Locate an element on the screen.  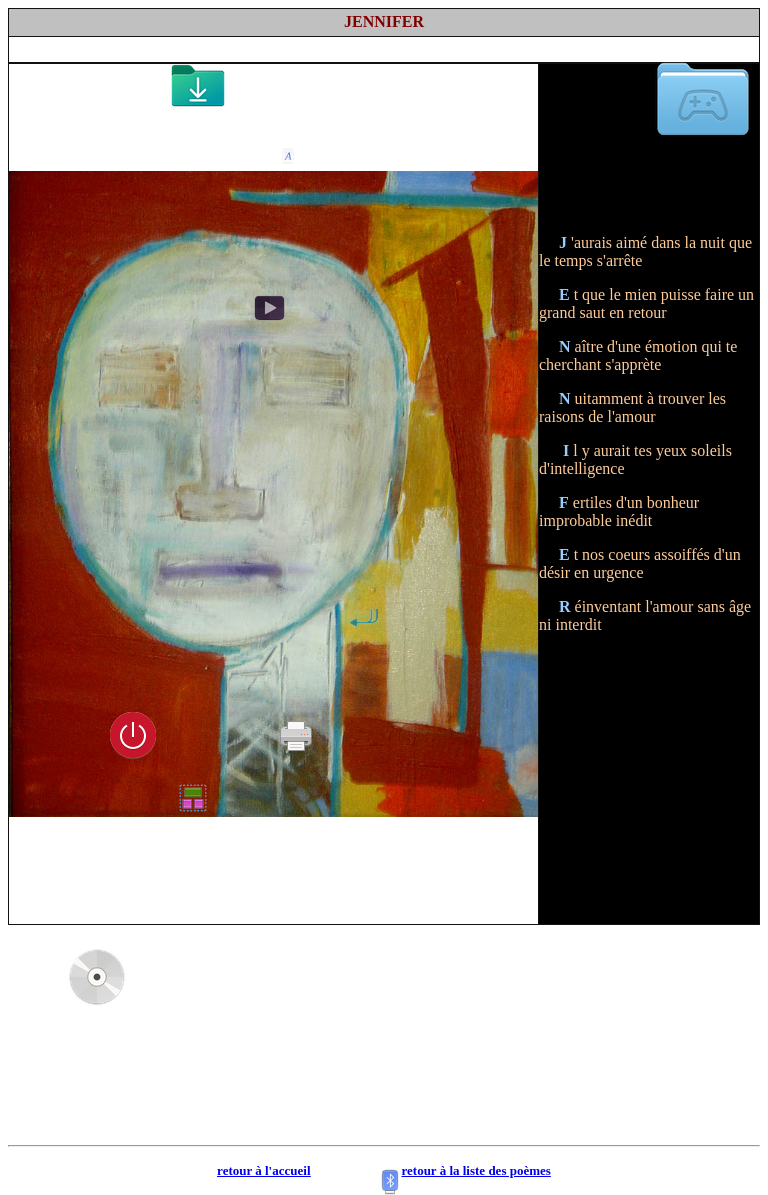
reply to all recipients of an email is located at coordinates (363, 616).